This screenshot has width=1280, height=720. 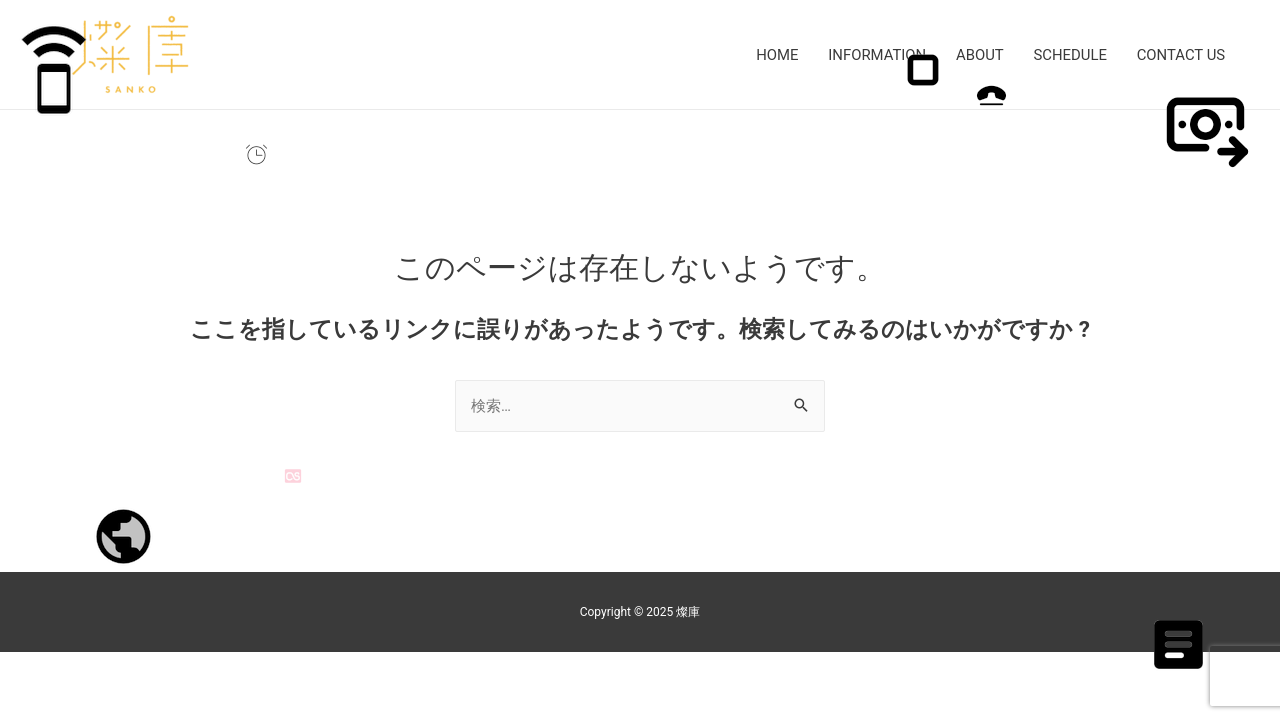 I want to click on view article or document content, so click(x=1178, y=644).